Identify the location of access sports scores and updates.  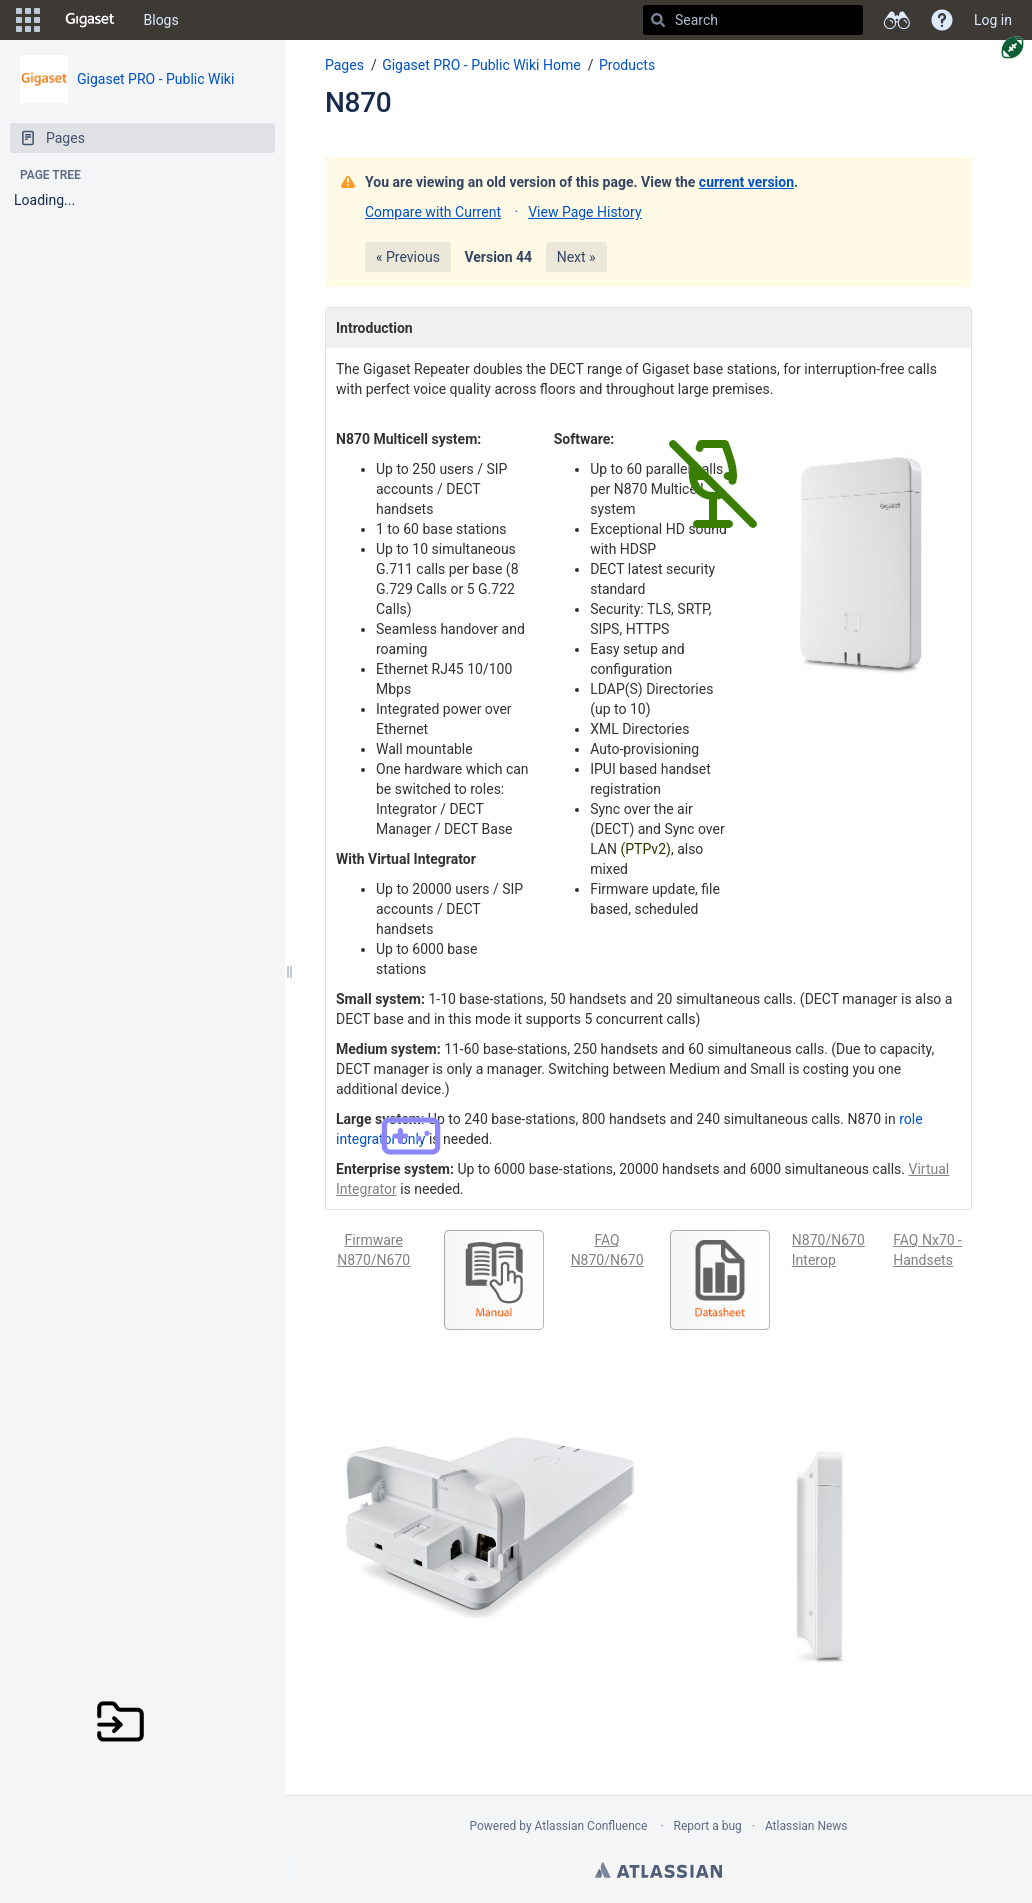
(1012, 47).